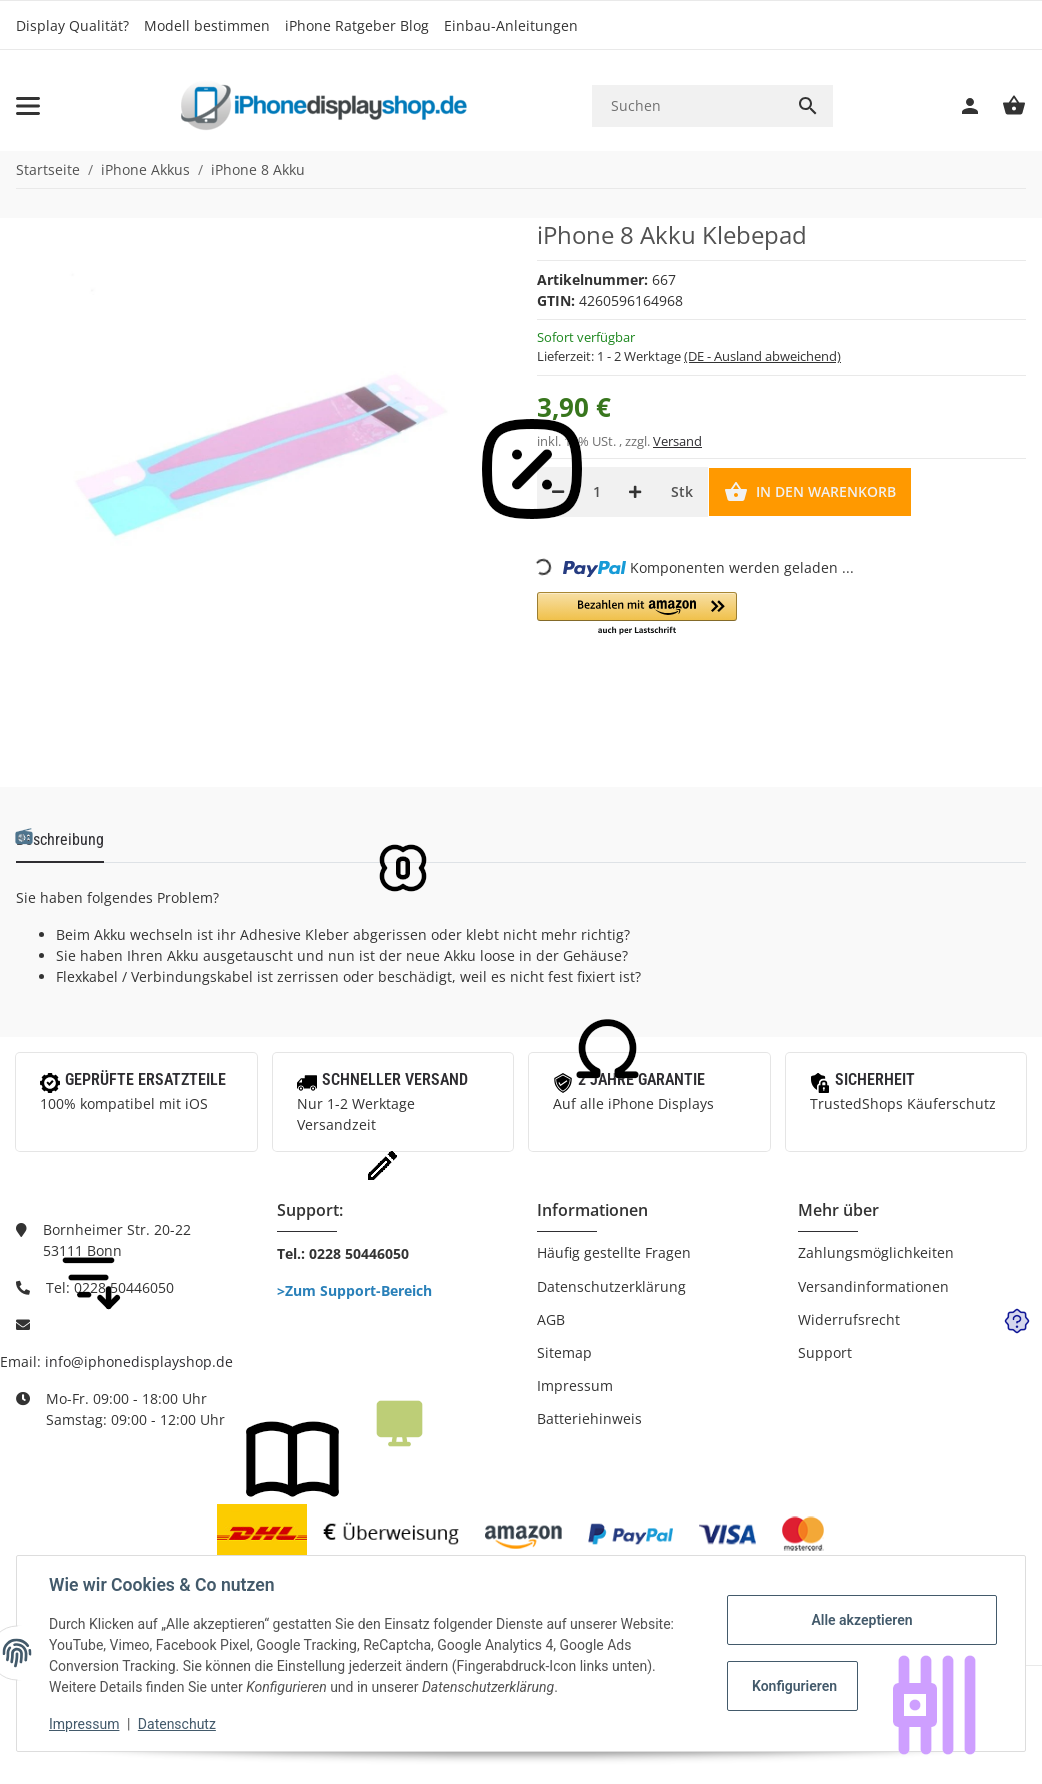 This screenshot has width=1042, height=1784. Describe the element at coordinates (1017, 1321) in the screenshot. I see `access frequently asked questions or help center` at that location.